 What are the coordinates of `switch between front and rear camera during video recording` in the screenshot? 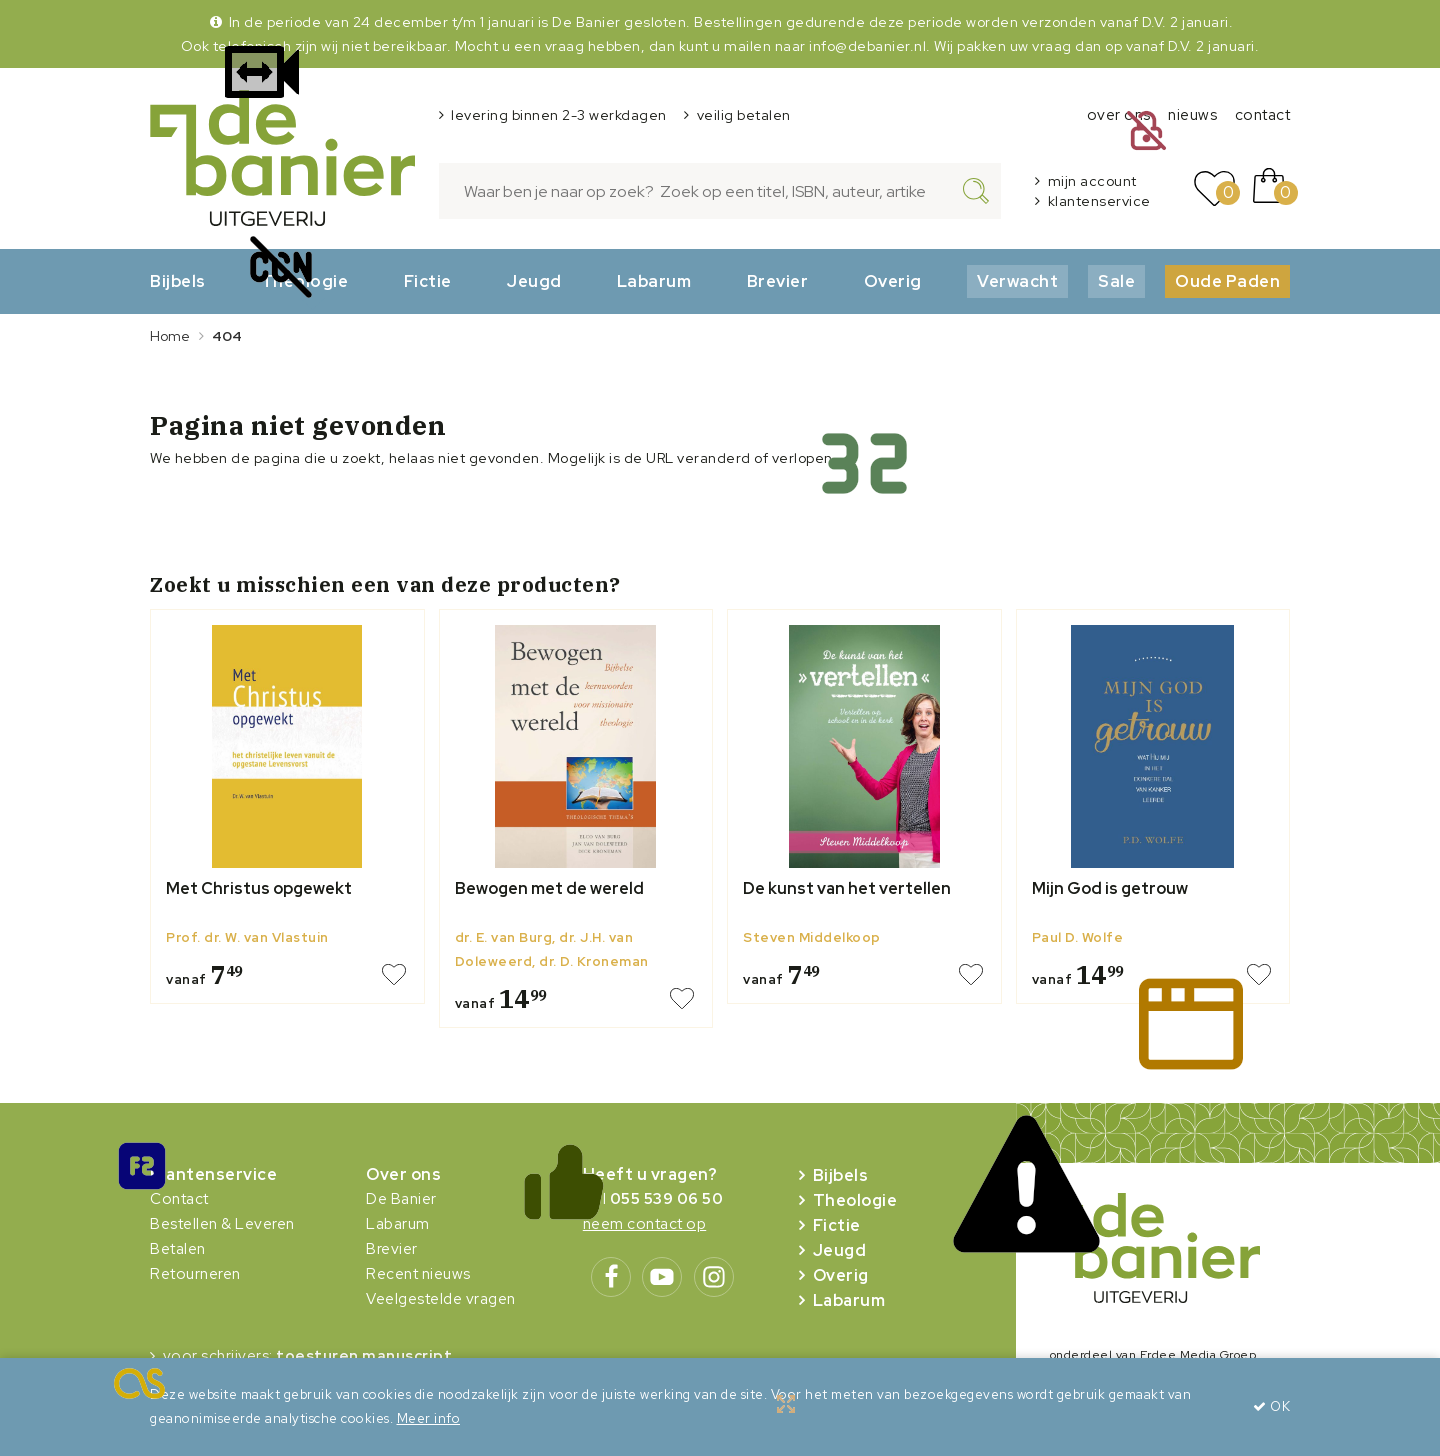 It's located at (262, 72).